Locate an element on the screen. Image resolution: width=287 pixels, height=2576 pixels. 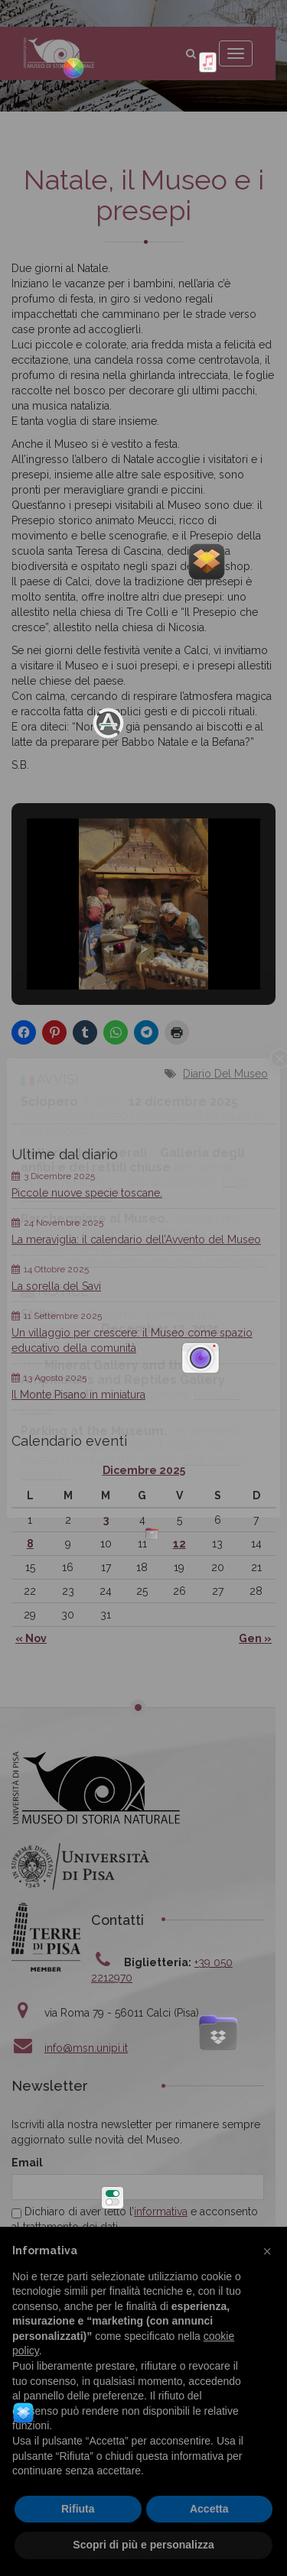
open your dropbox synced folder is located at coordinates (218, 2033).